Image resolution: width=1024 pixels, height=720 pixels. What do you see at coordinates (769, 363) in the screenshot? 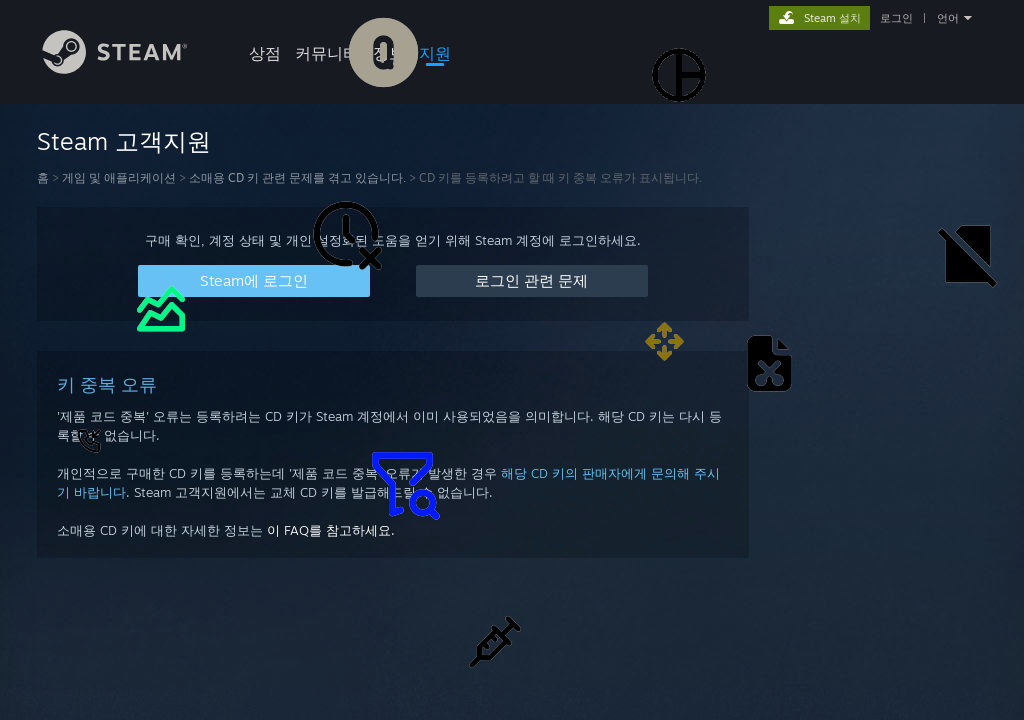
I see `cut or trim a document` at bounding box center [769, 363].